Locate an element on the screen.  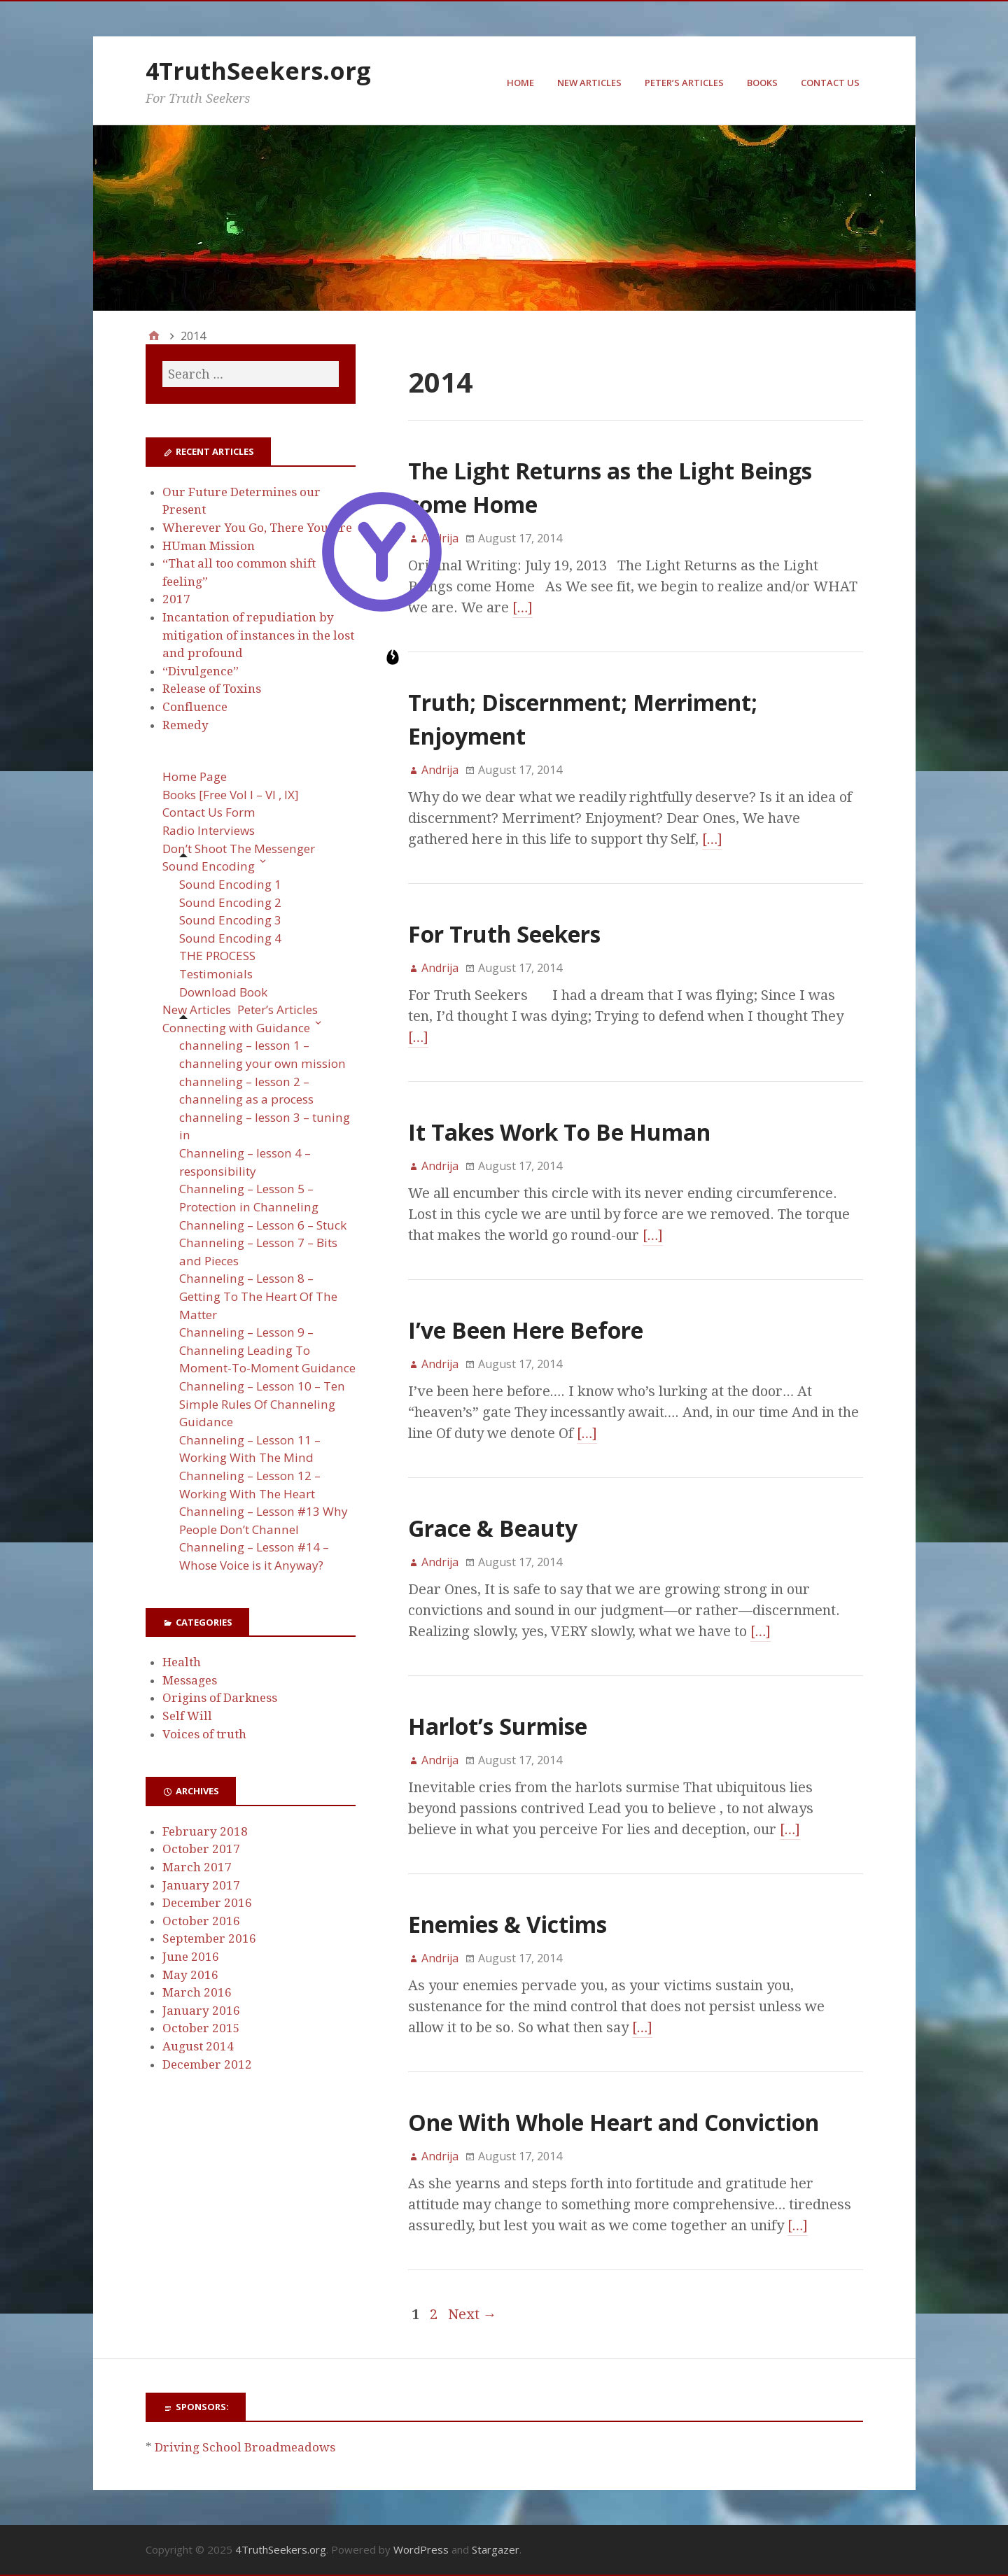
xbox controller Y button indicator is located at coordinates (382, 551).